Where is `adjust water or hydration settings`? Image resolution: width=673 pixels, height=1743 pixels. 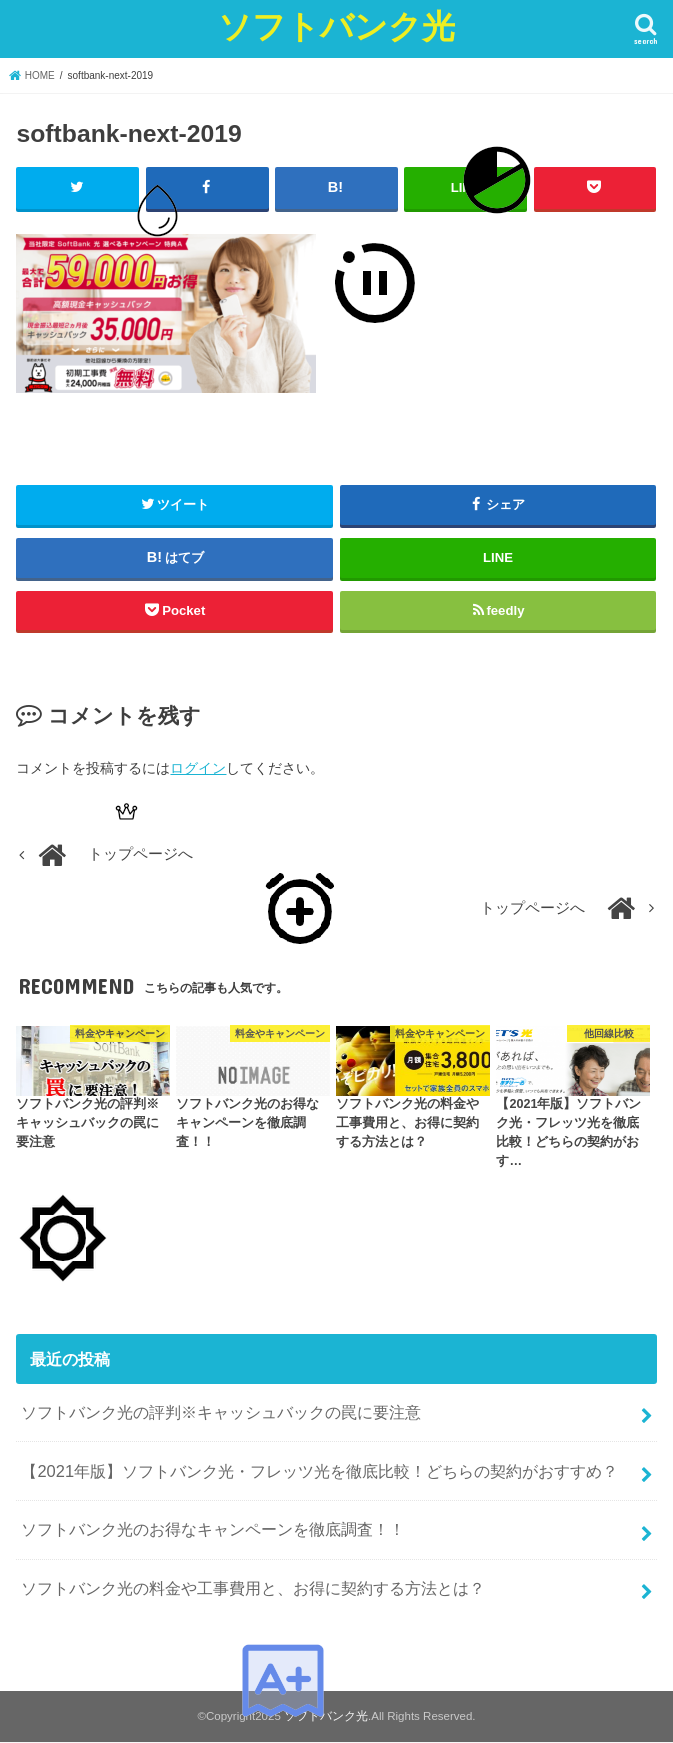 adjust water or hydration settings is located at coordinates (157, 212).